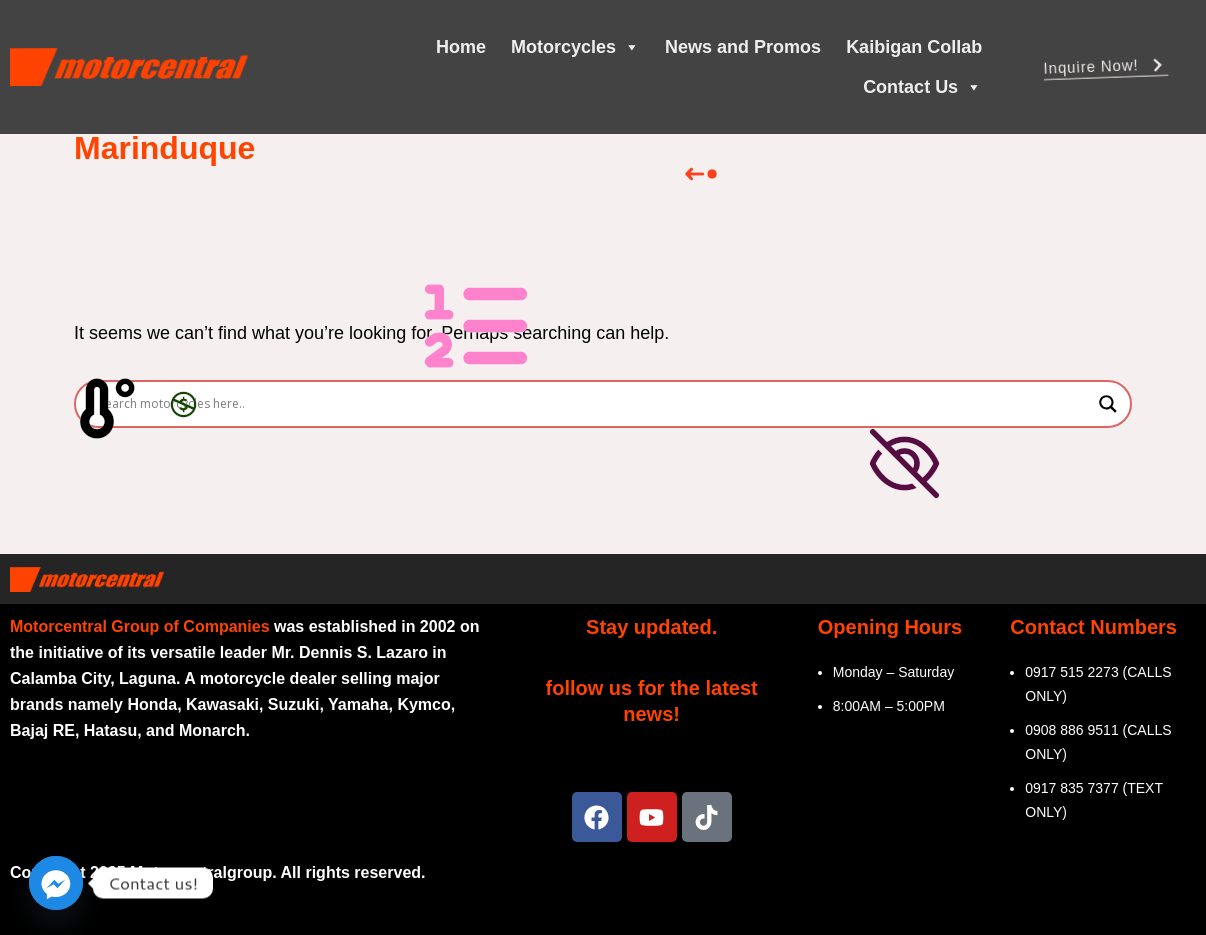 This screenshot has height=935, width=1206. Describe the element at coordinates (183, 404) in the screenshot. I see `indicates non-commercial license restrictions` at that location.